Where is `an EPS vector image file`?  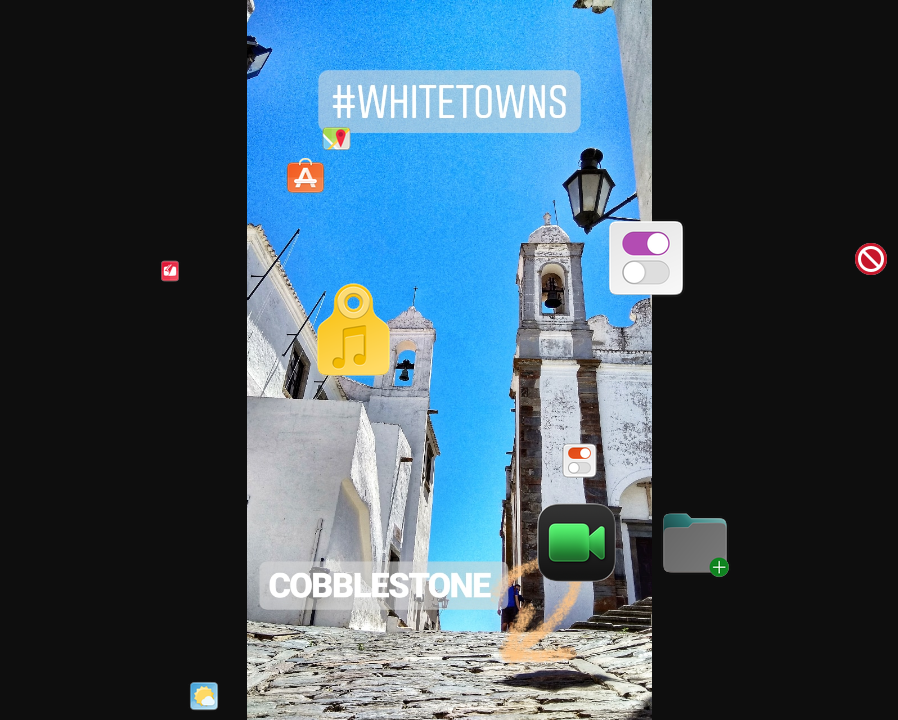
an EPS vector image file is located at coordinates (170, 271).